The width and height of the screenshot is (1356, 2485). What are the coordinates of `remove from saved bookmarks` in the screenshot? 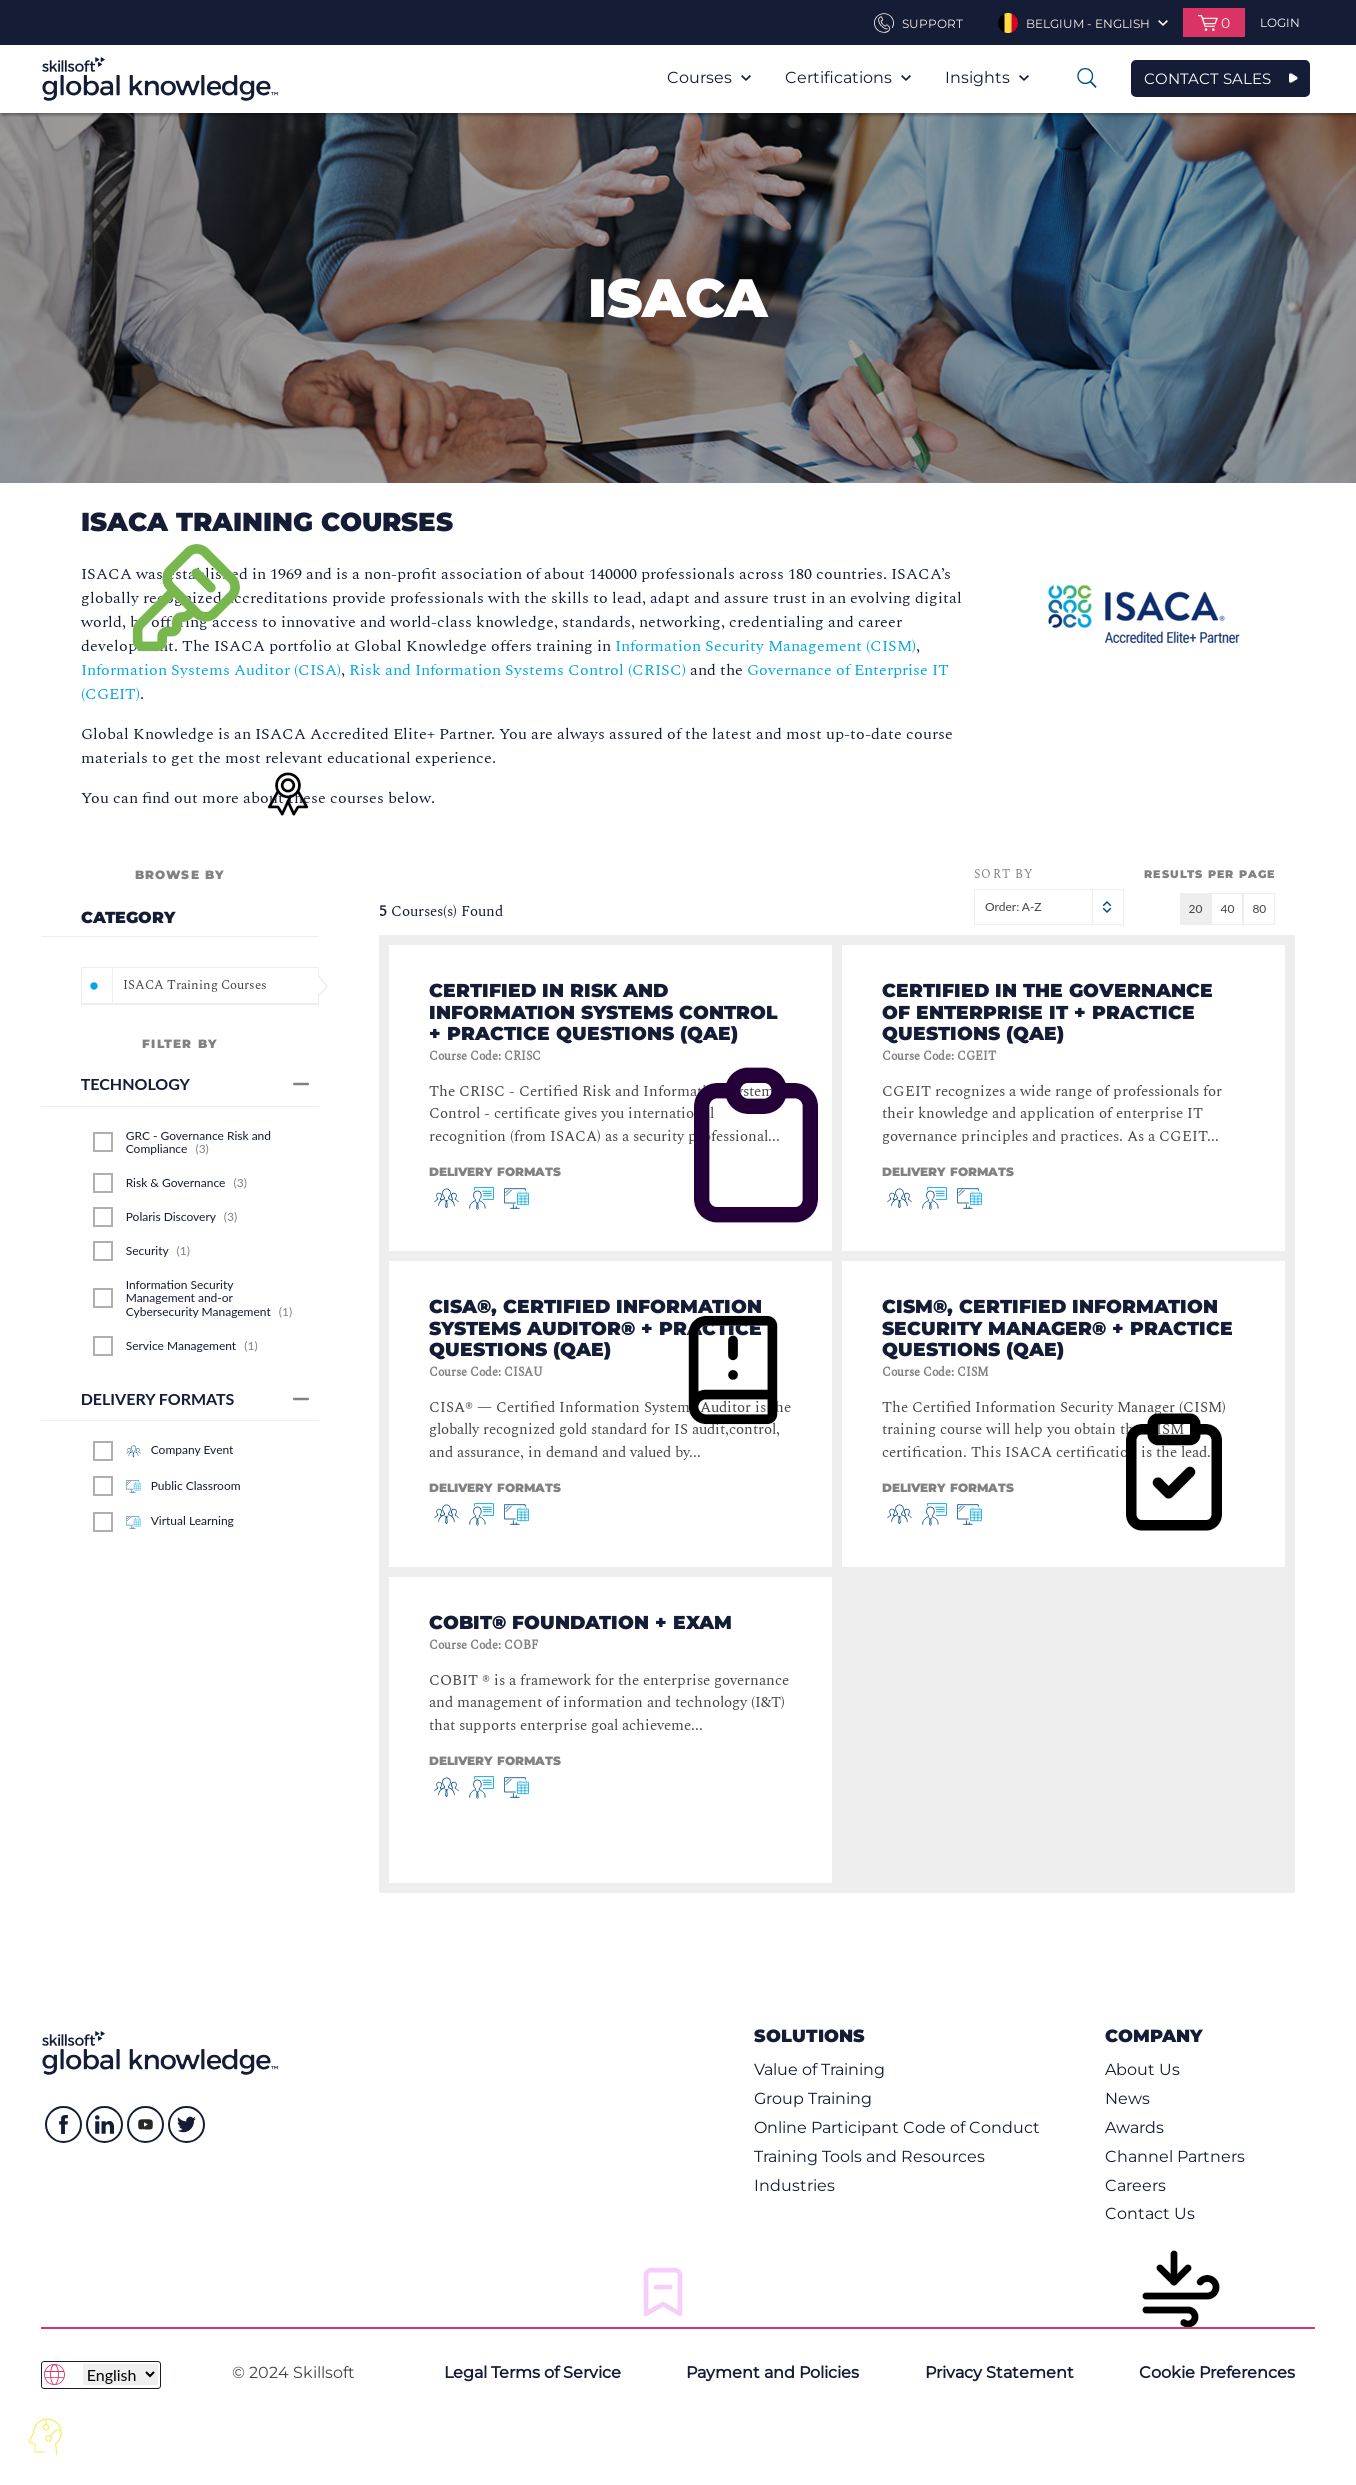 It's located at (663, 2292).